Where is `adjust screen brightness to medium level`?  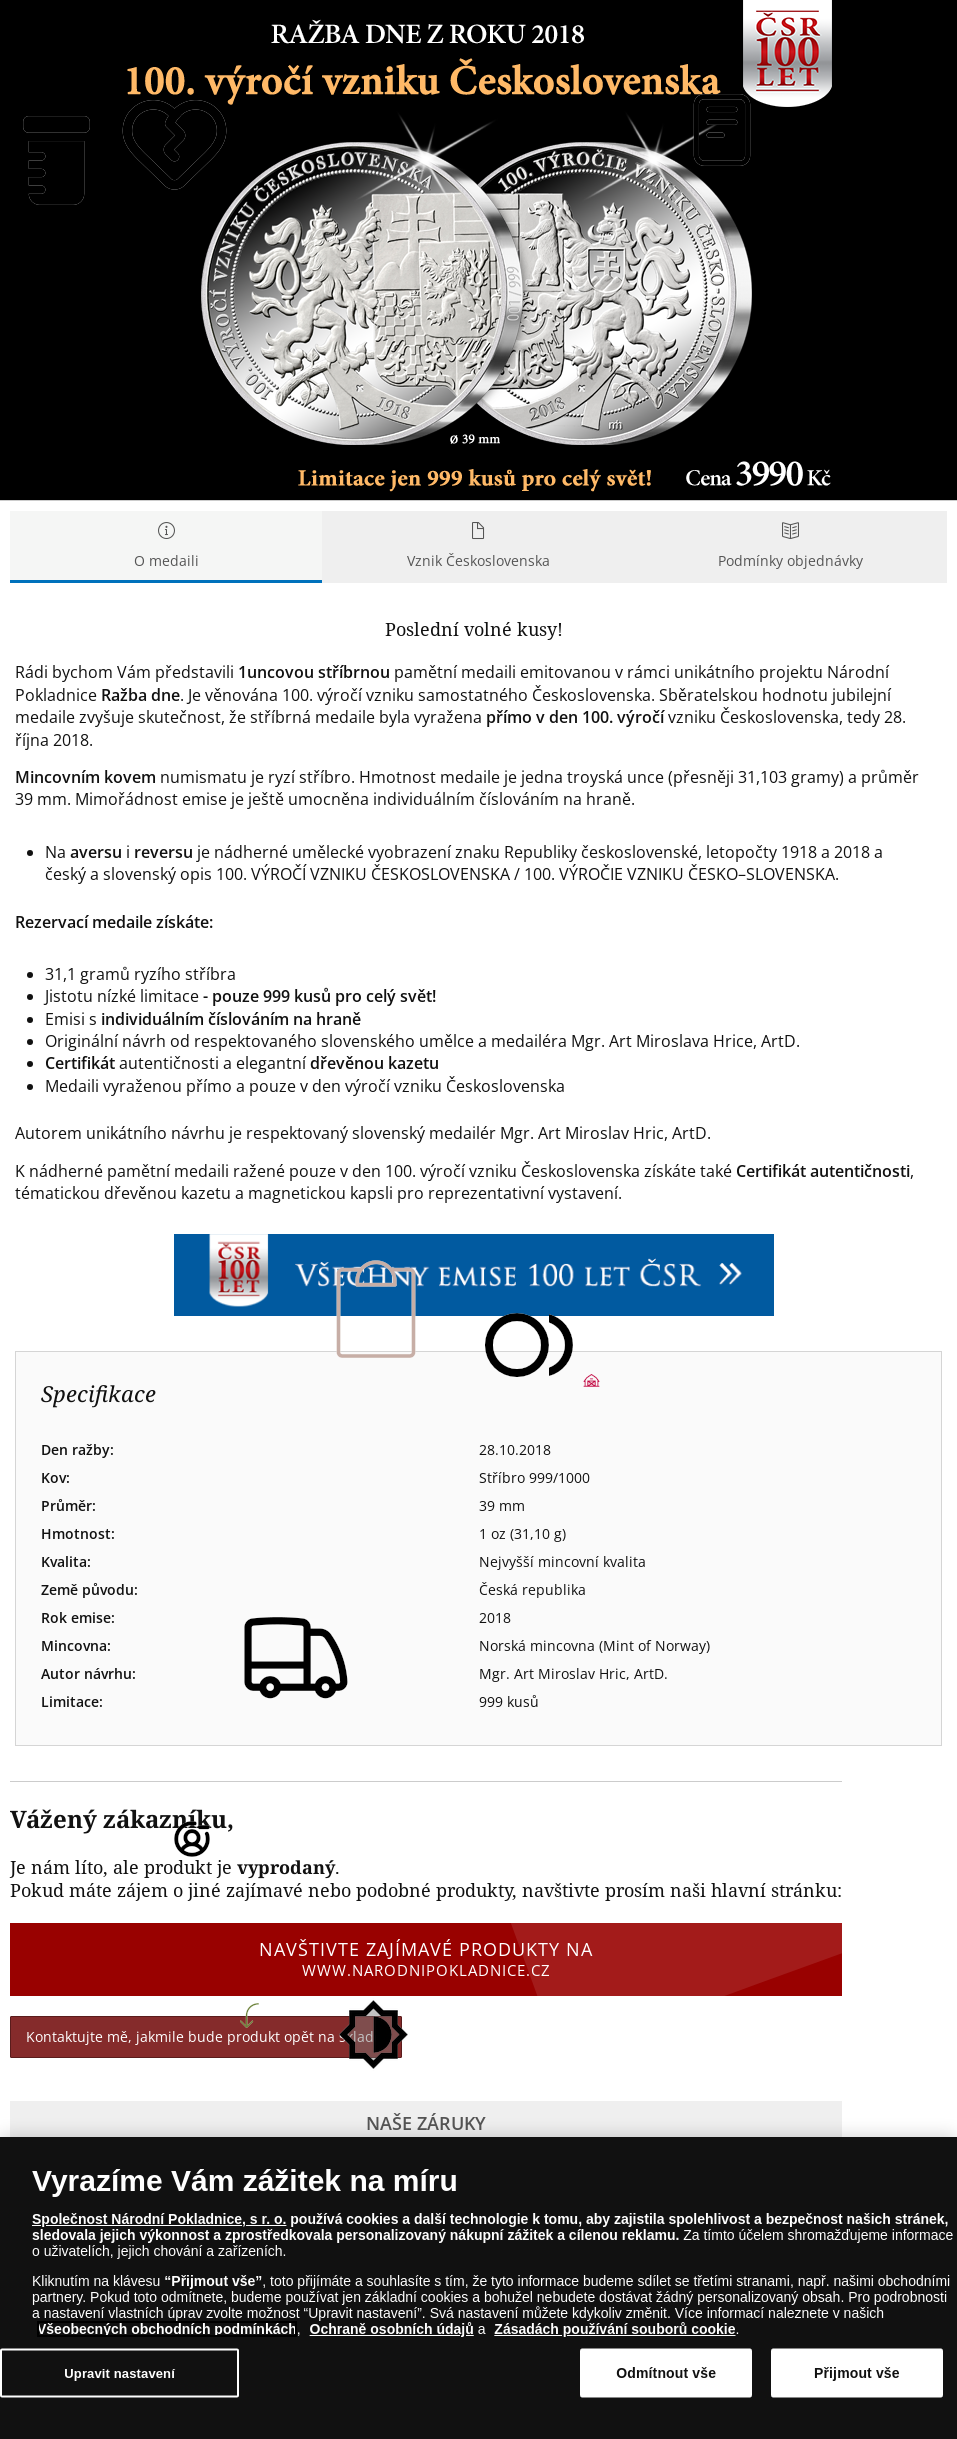 adjust screen brightness to medium level is located at coordinates (373, 2034).